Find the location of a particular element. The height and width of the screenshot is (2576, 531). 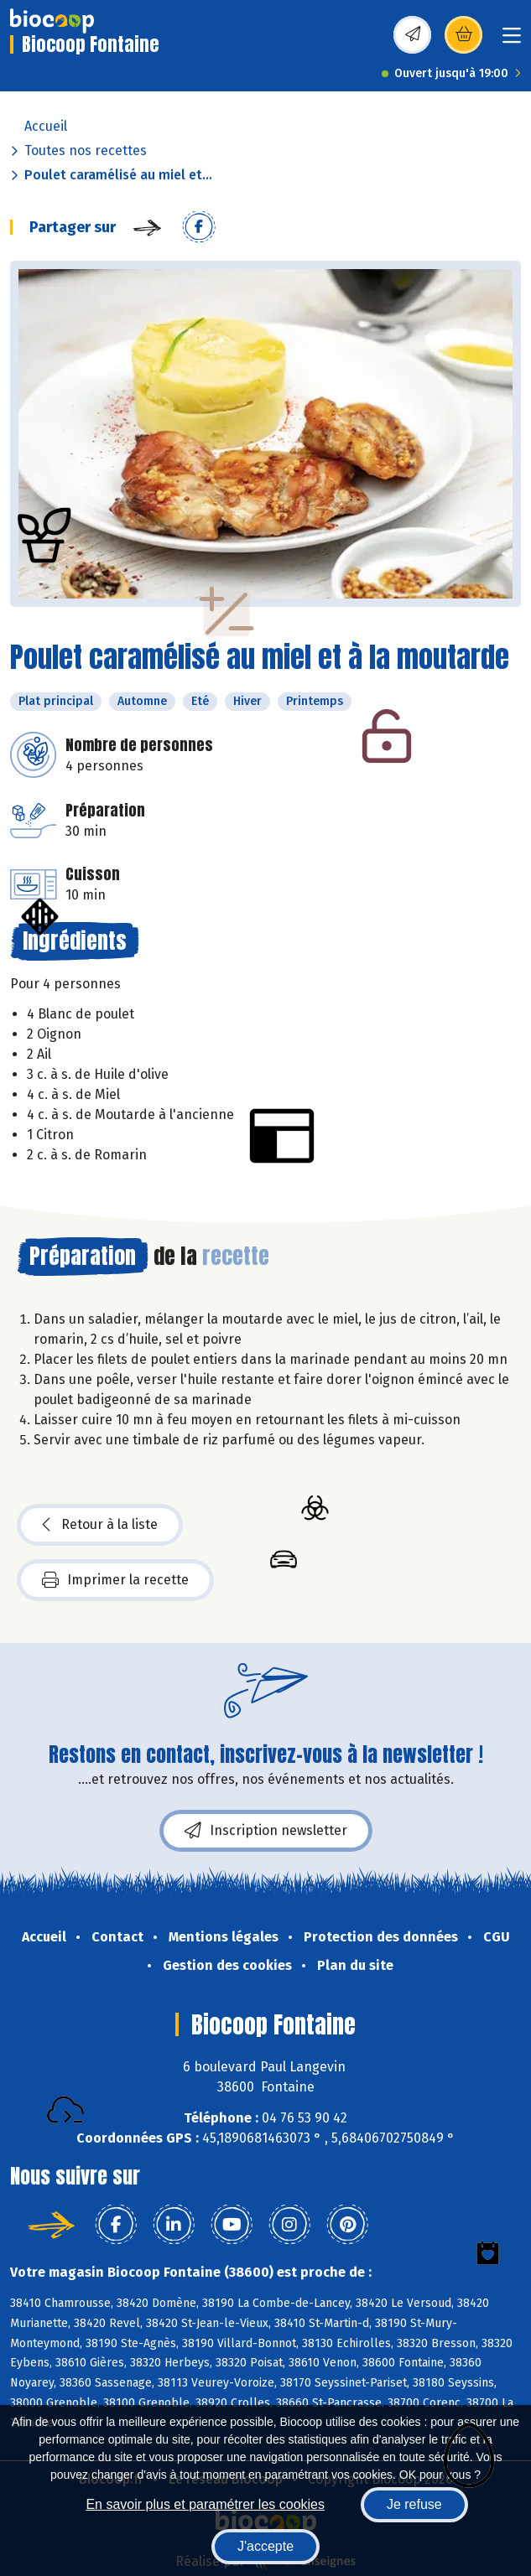

switch to layout view is located at coordinates (282, 1136).